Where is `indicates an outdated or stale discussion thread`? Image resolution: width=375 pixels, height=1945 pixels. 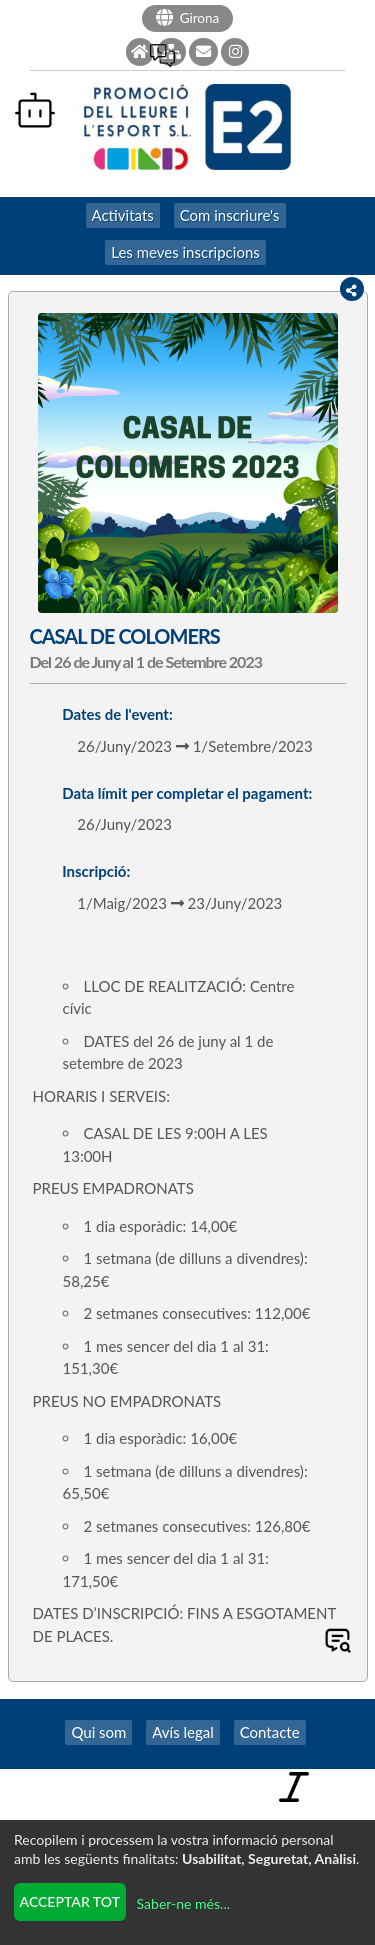
indicates an outdated or stale discussion thread is located at coordinates (162, 55).